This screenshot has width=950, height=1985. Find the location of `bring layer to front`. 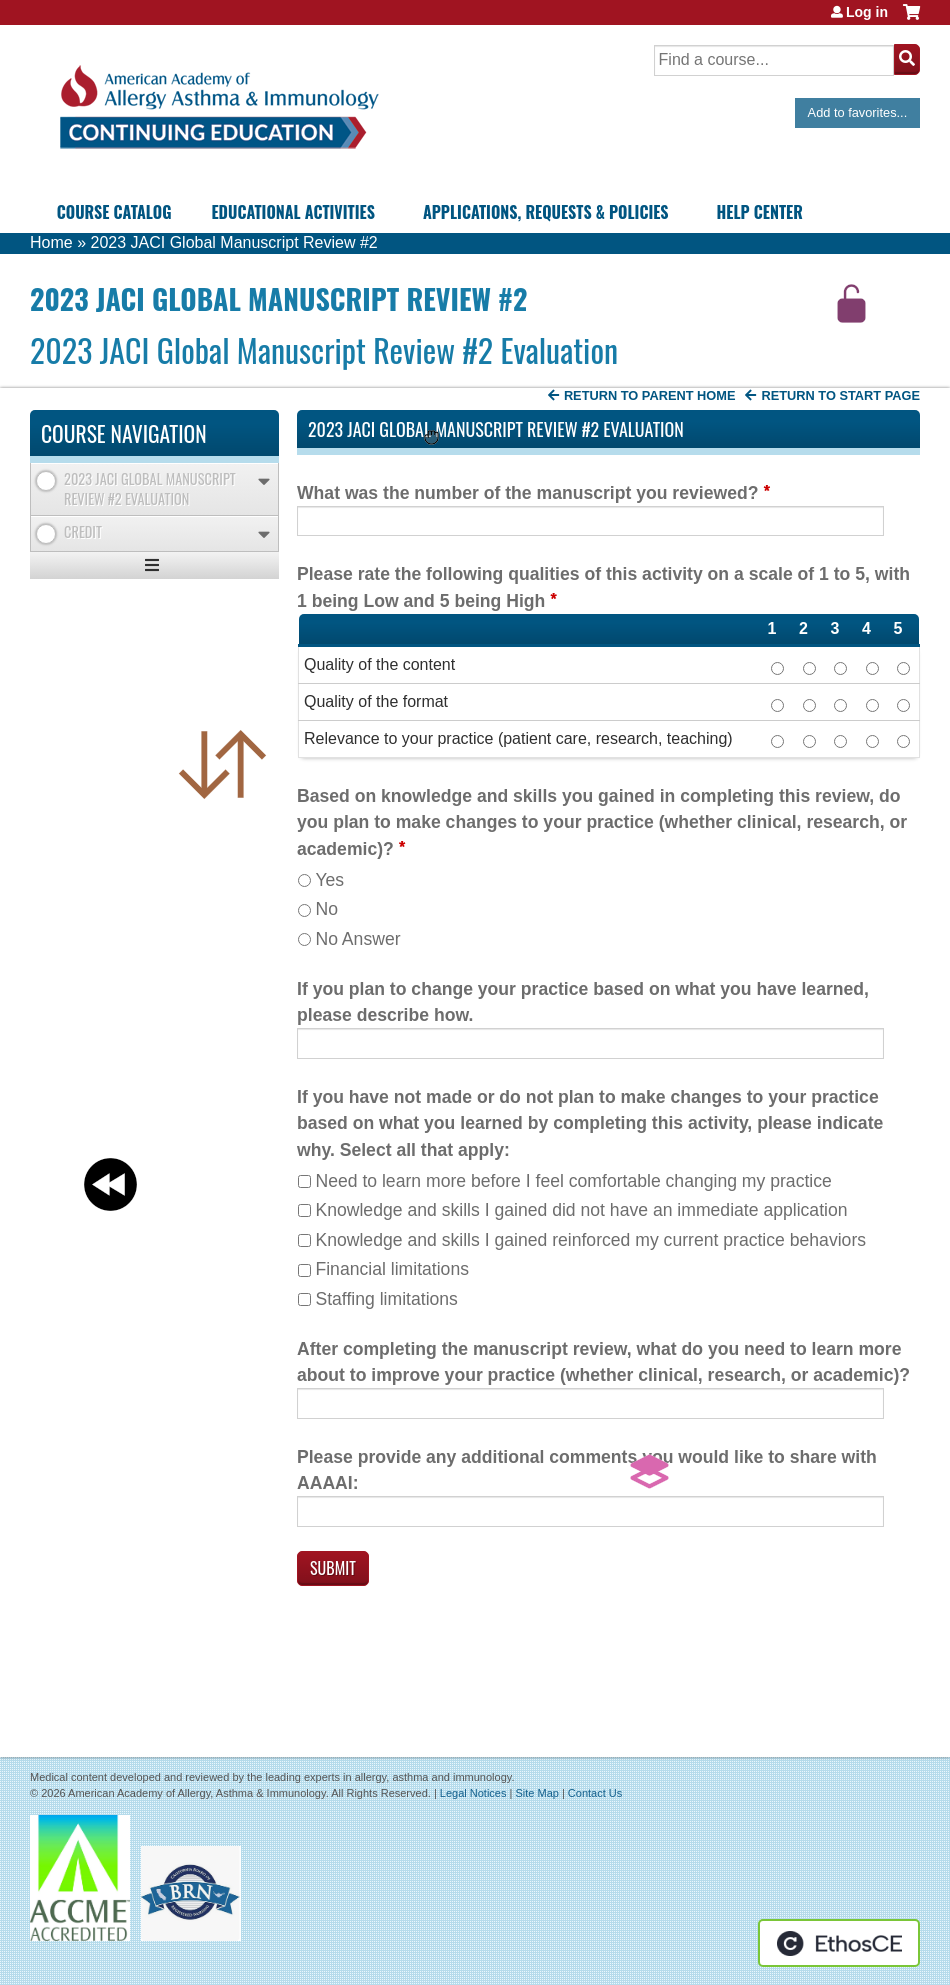

bring layer to front is located at coordinates (649, 1471).